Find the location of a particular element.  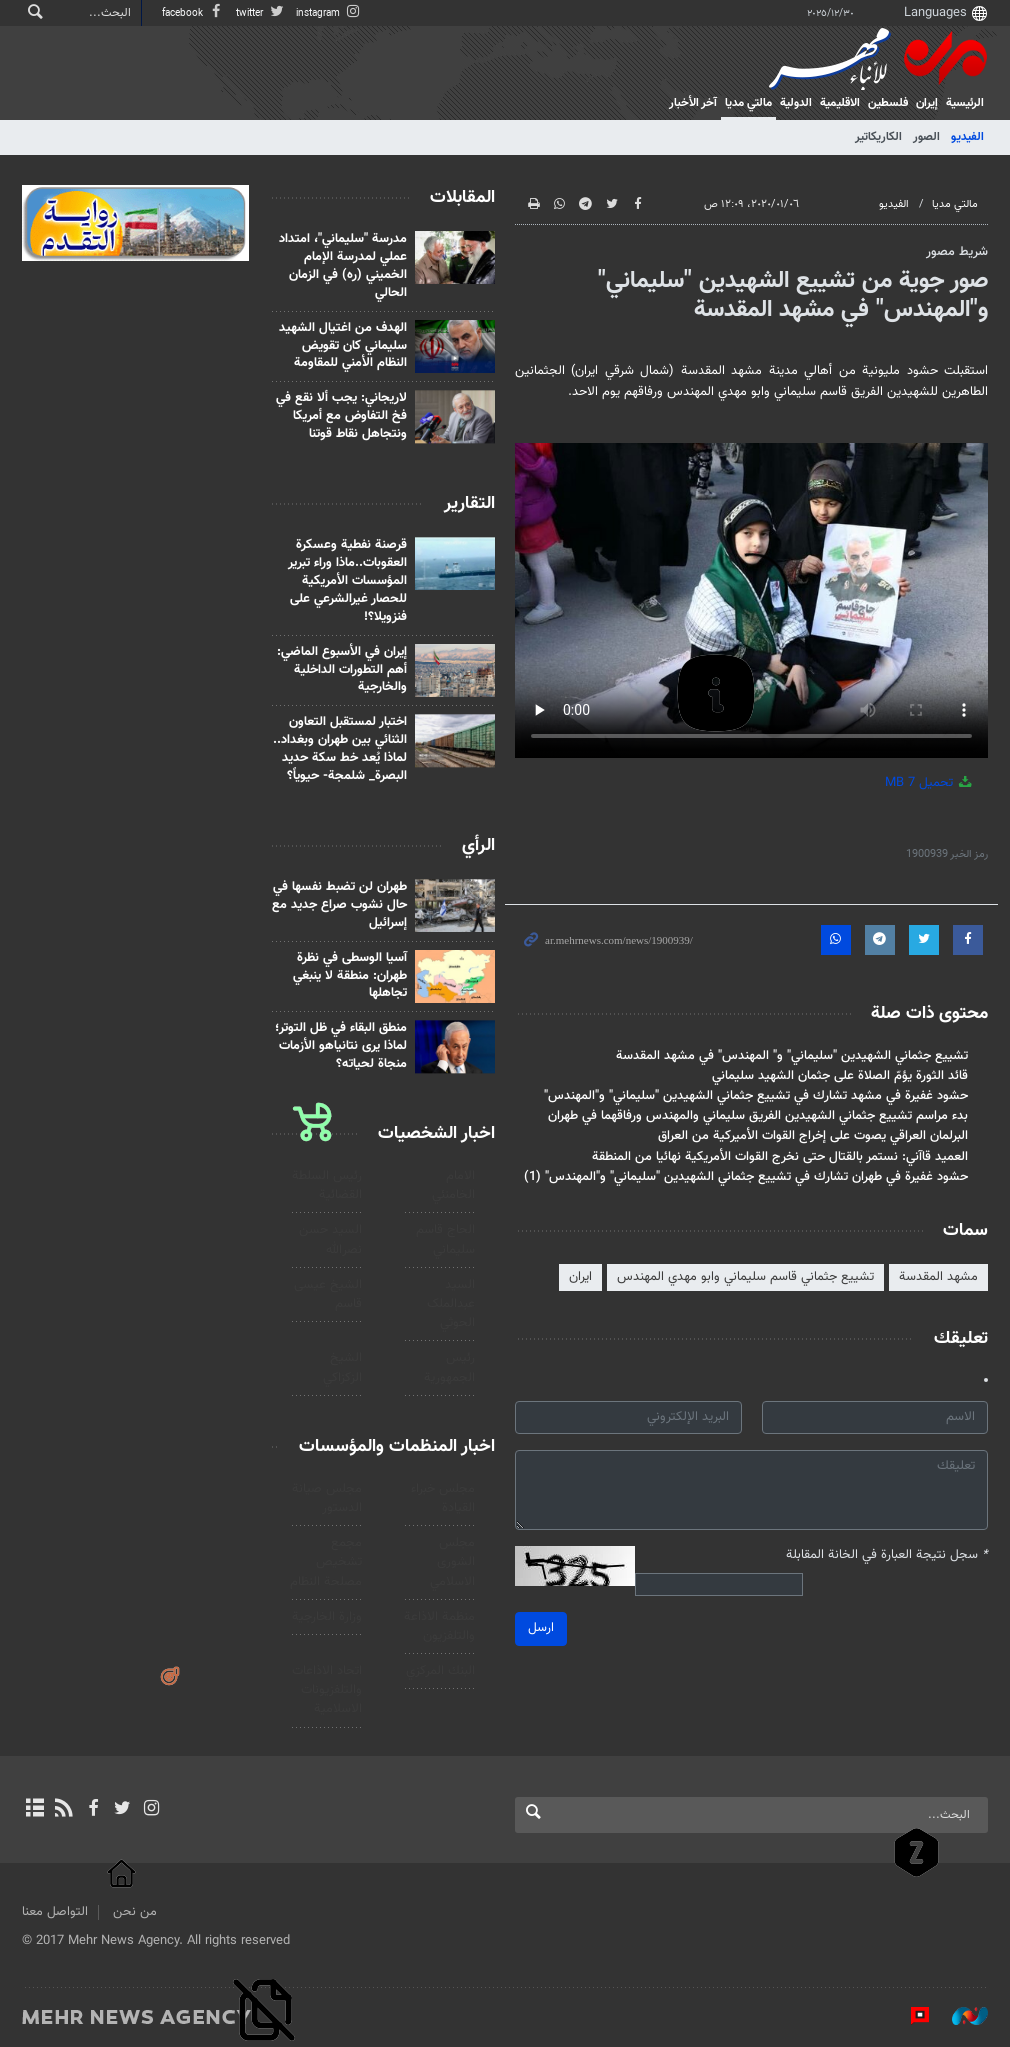

access turbocharger or engine performance settings is located at coordinates (170, 1676).